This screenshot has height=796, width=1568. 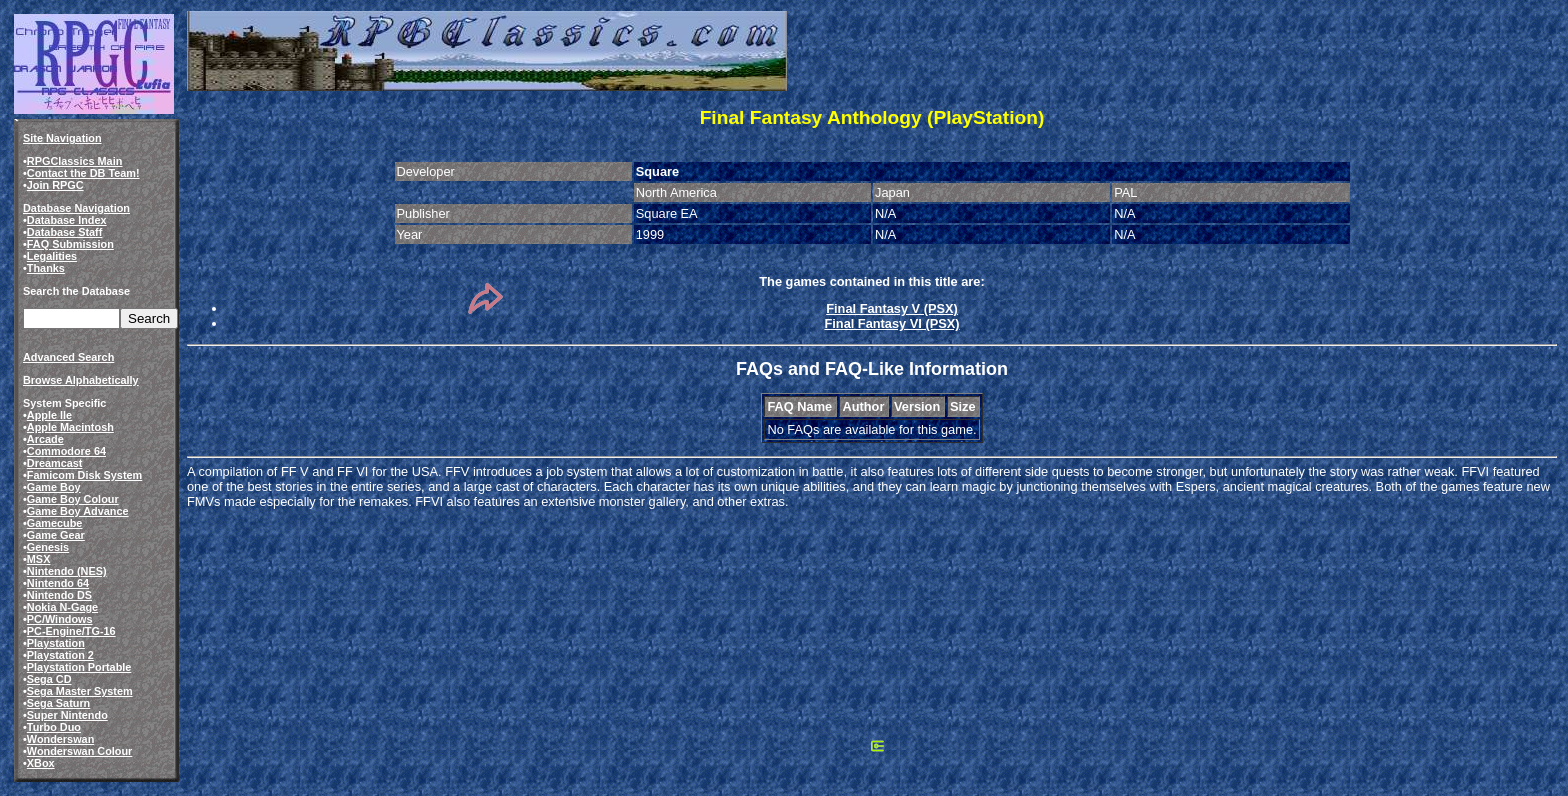 What do you see at coordinates (485, 298) in the screenshot?
I see `share content with others` at bounding box center [485, 298].